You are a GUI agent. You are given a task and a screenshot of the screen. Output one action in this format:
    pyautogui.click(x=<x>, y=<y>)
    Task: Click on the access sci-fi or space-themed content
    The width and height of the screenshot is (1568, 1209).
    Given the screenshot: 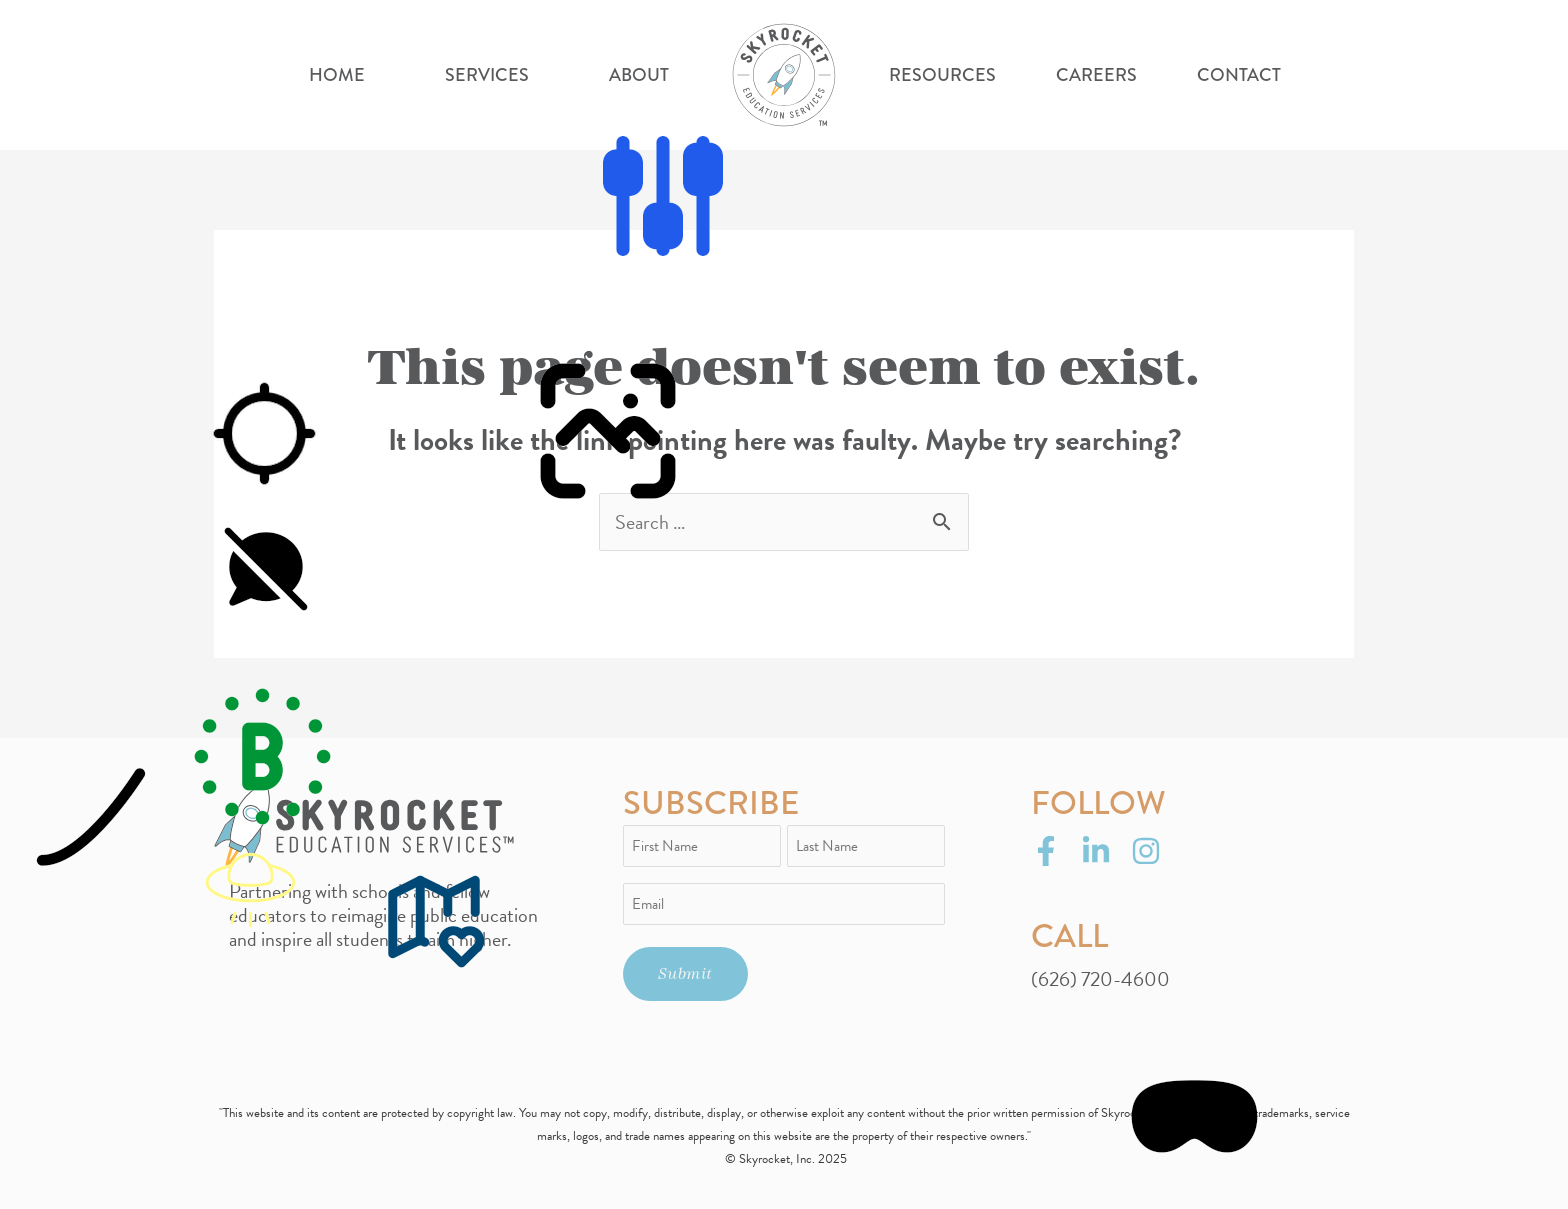 What is the action you would take?
    pyautogui.click(x=250, y=888)
    